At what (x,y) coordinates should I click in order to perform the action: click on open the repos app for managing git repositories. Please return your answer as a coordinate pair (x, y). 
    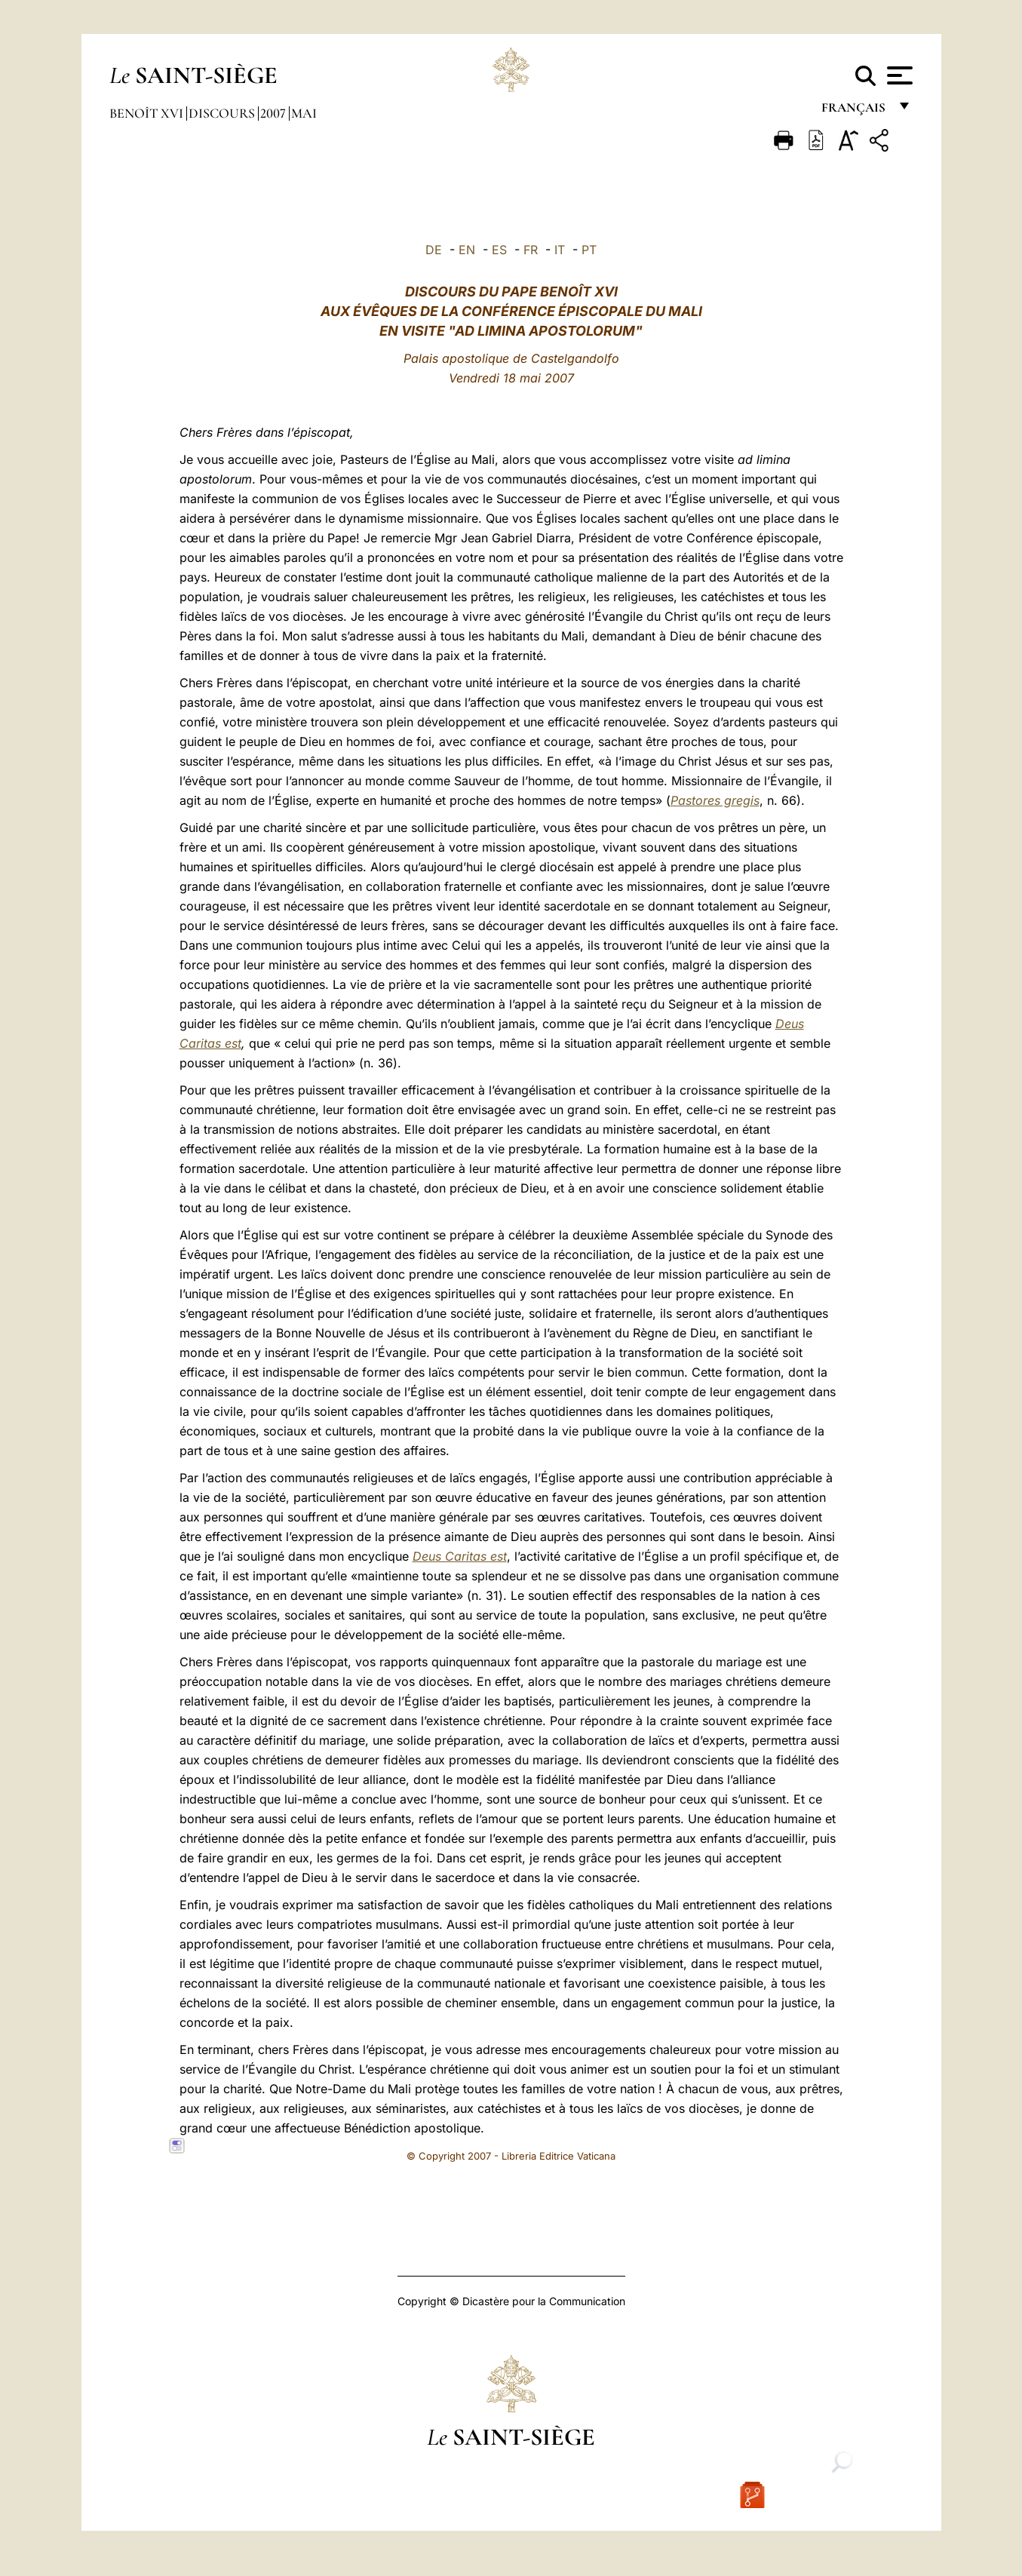
    Looking at the image, I should click on (752, 2495).